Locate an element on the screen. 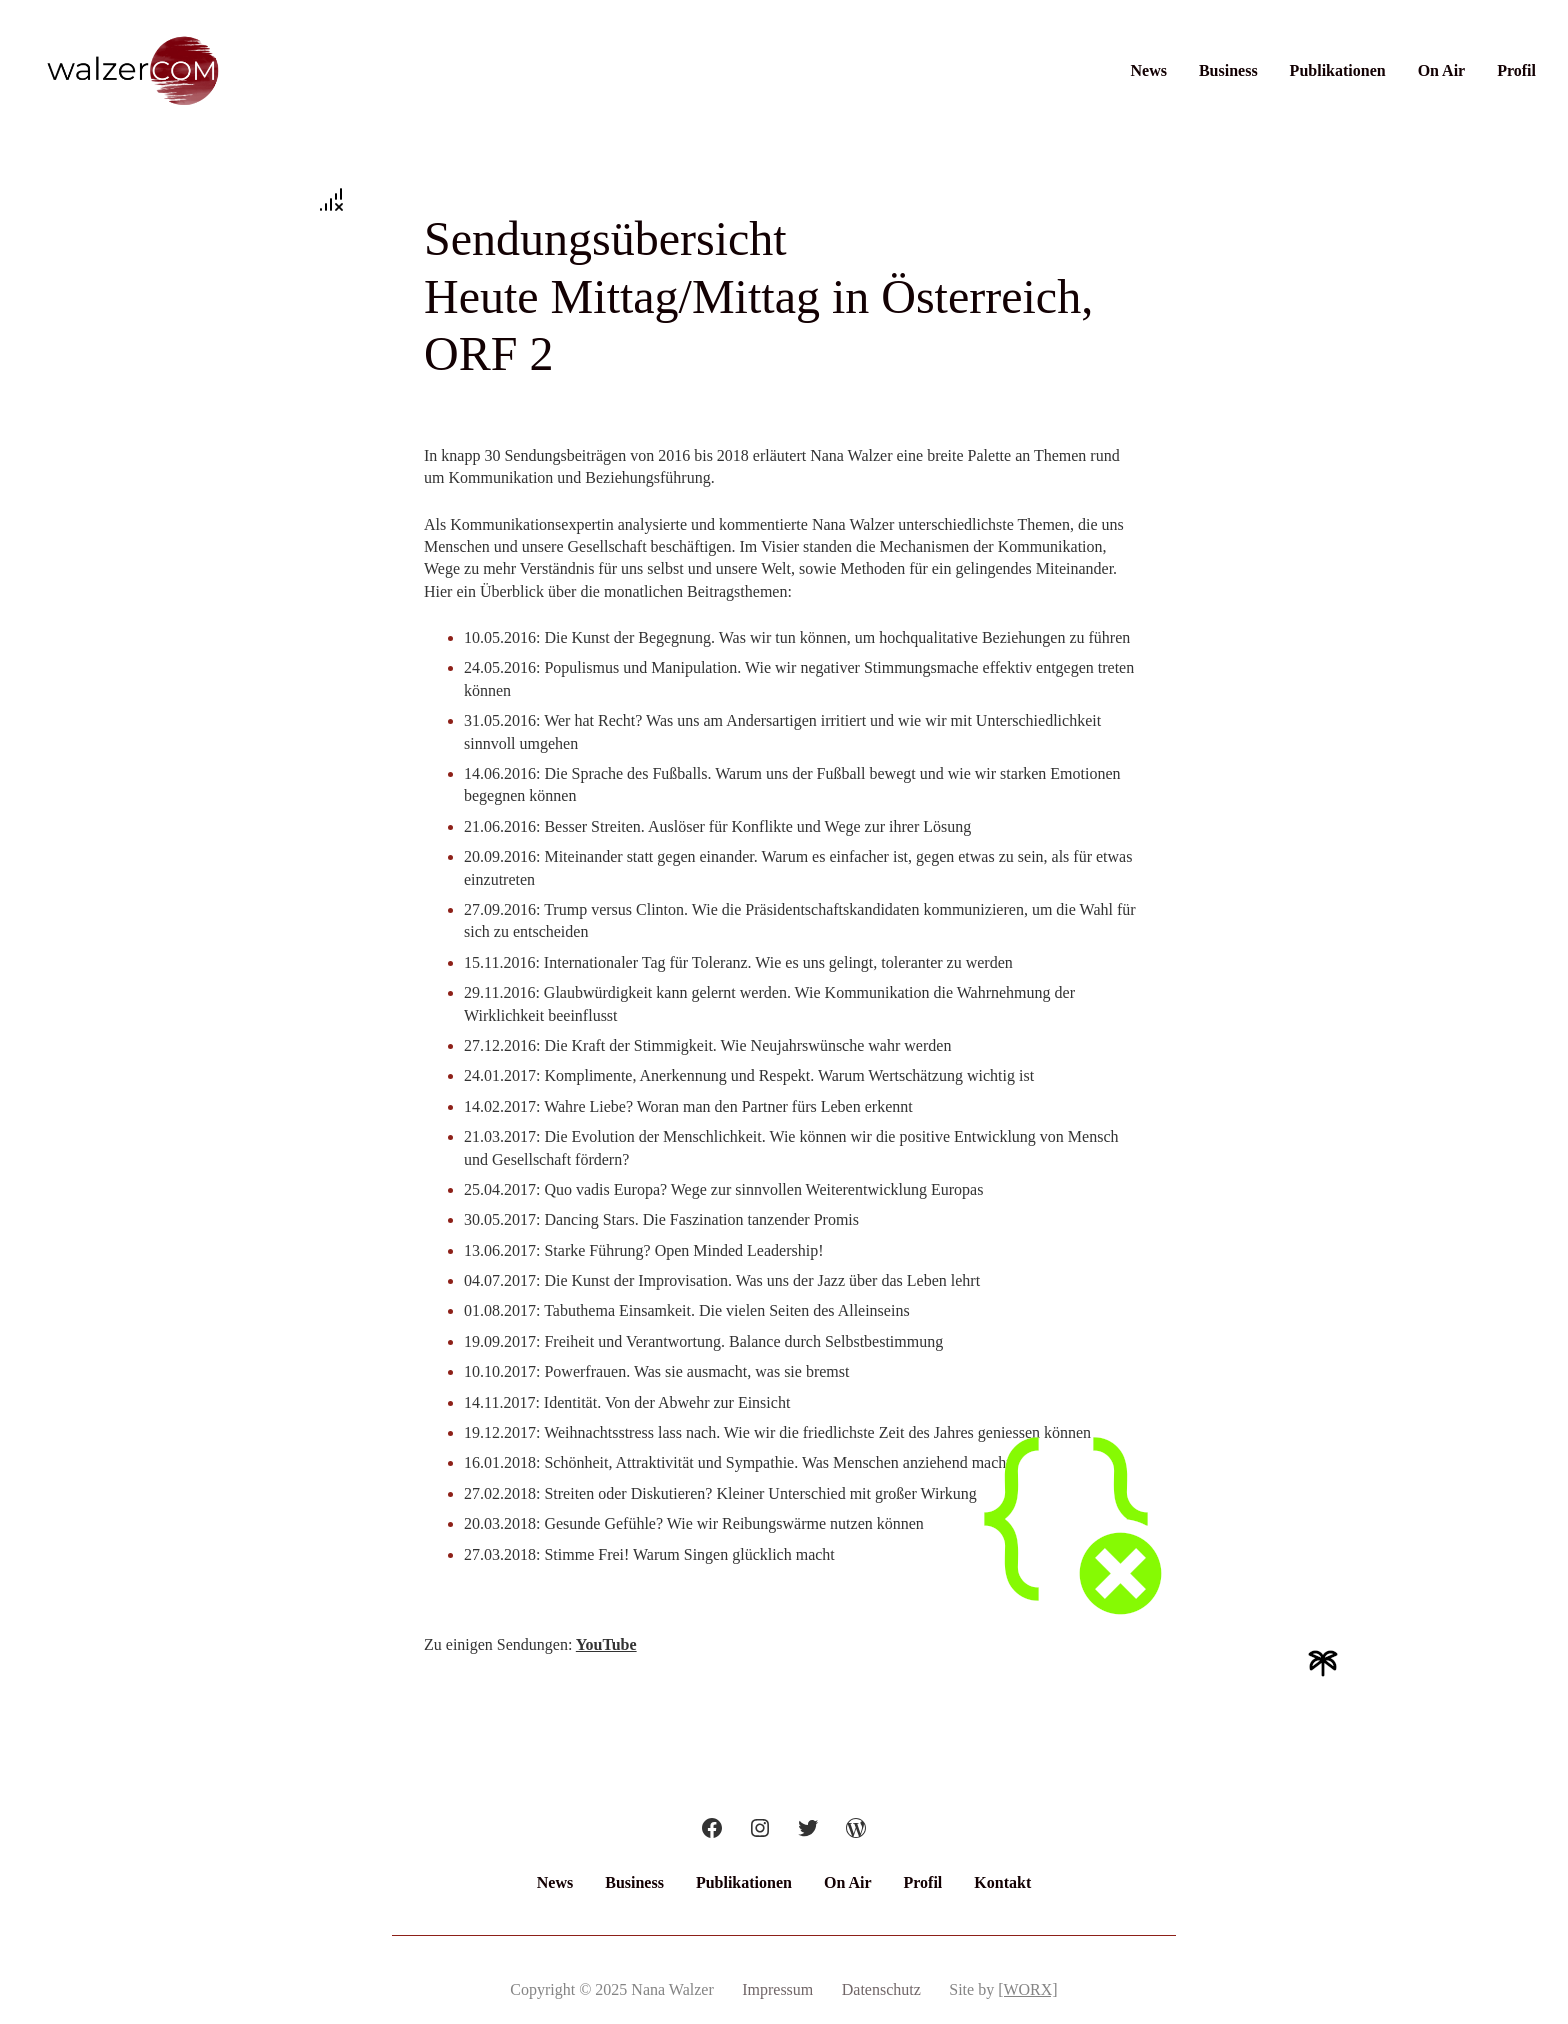 The height and width of the screenshot is (2024, 1568). no cellular signal available is located at coordinates (332, 201).